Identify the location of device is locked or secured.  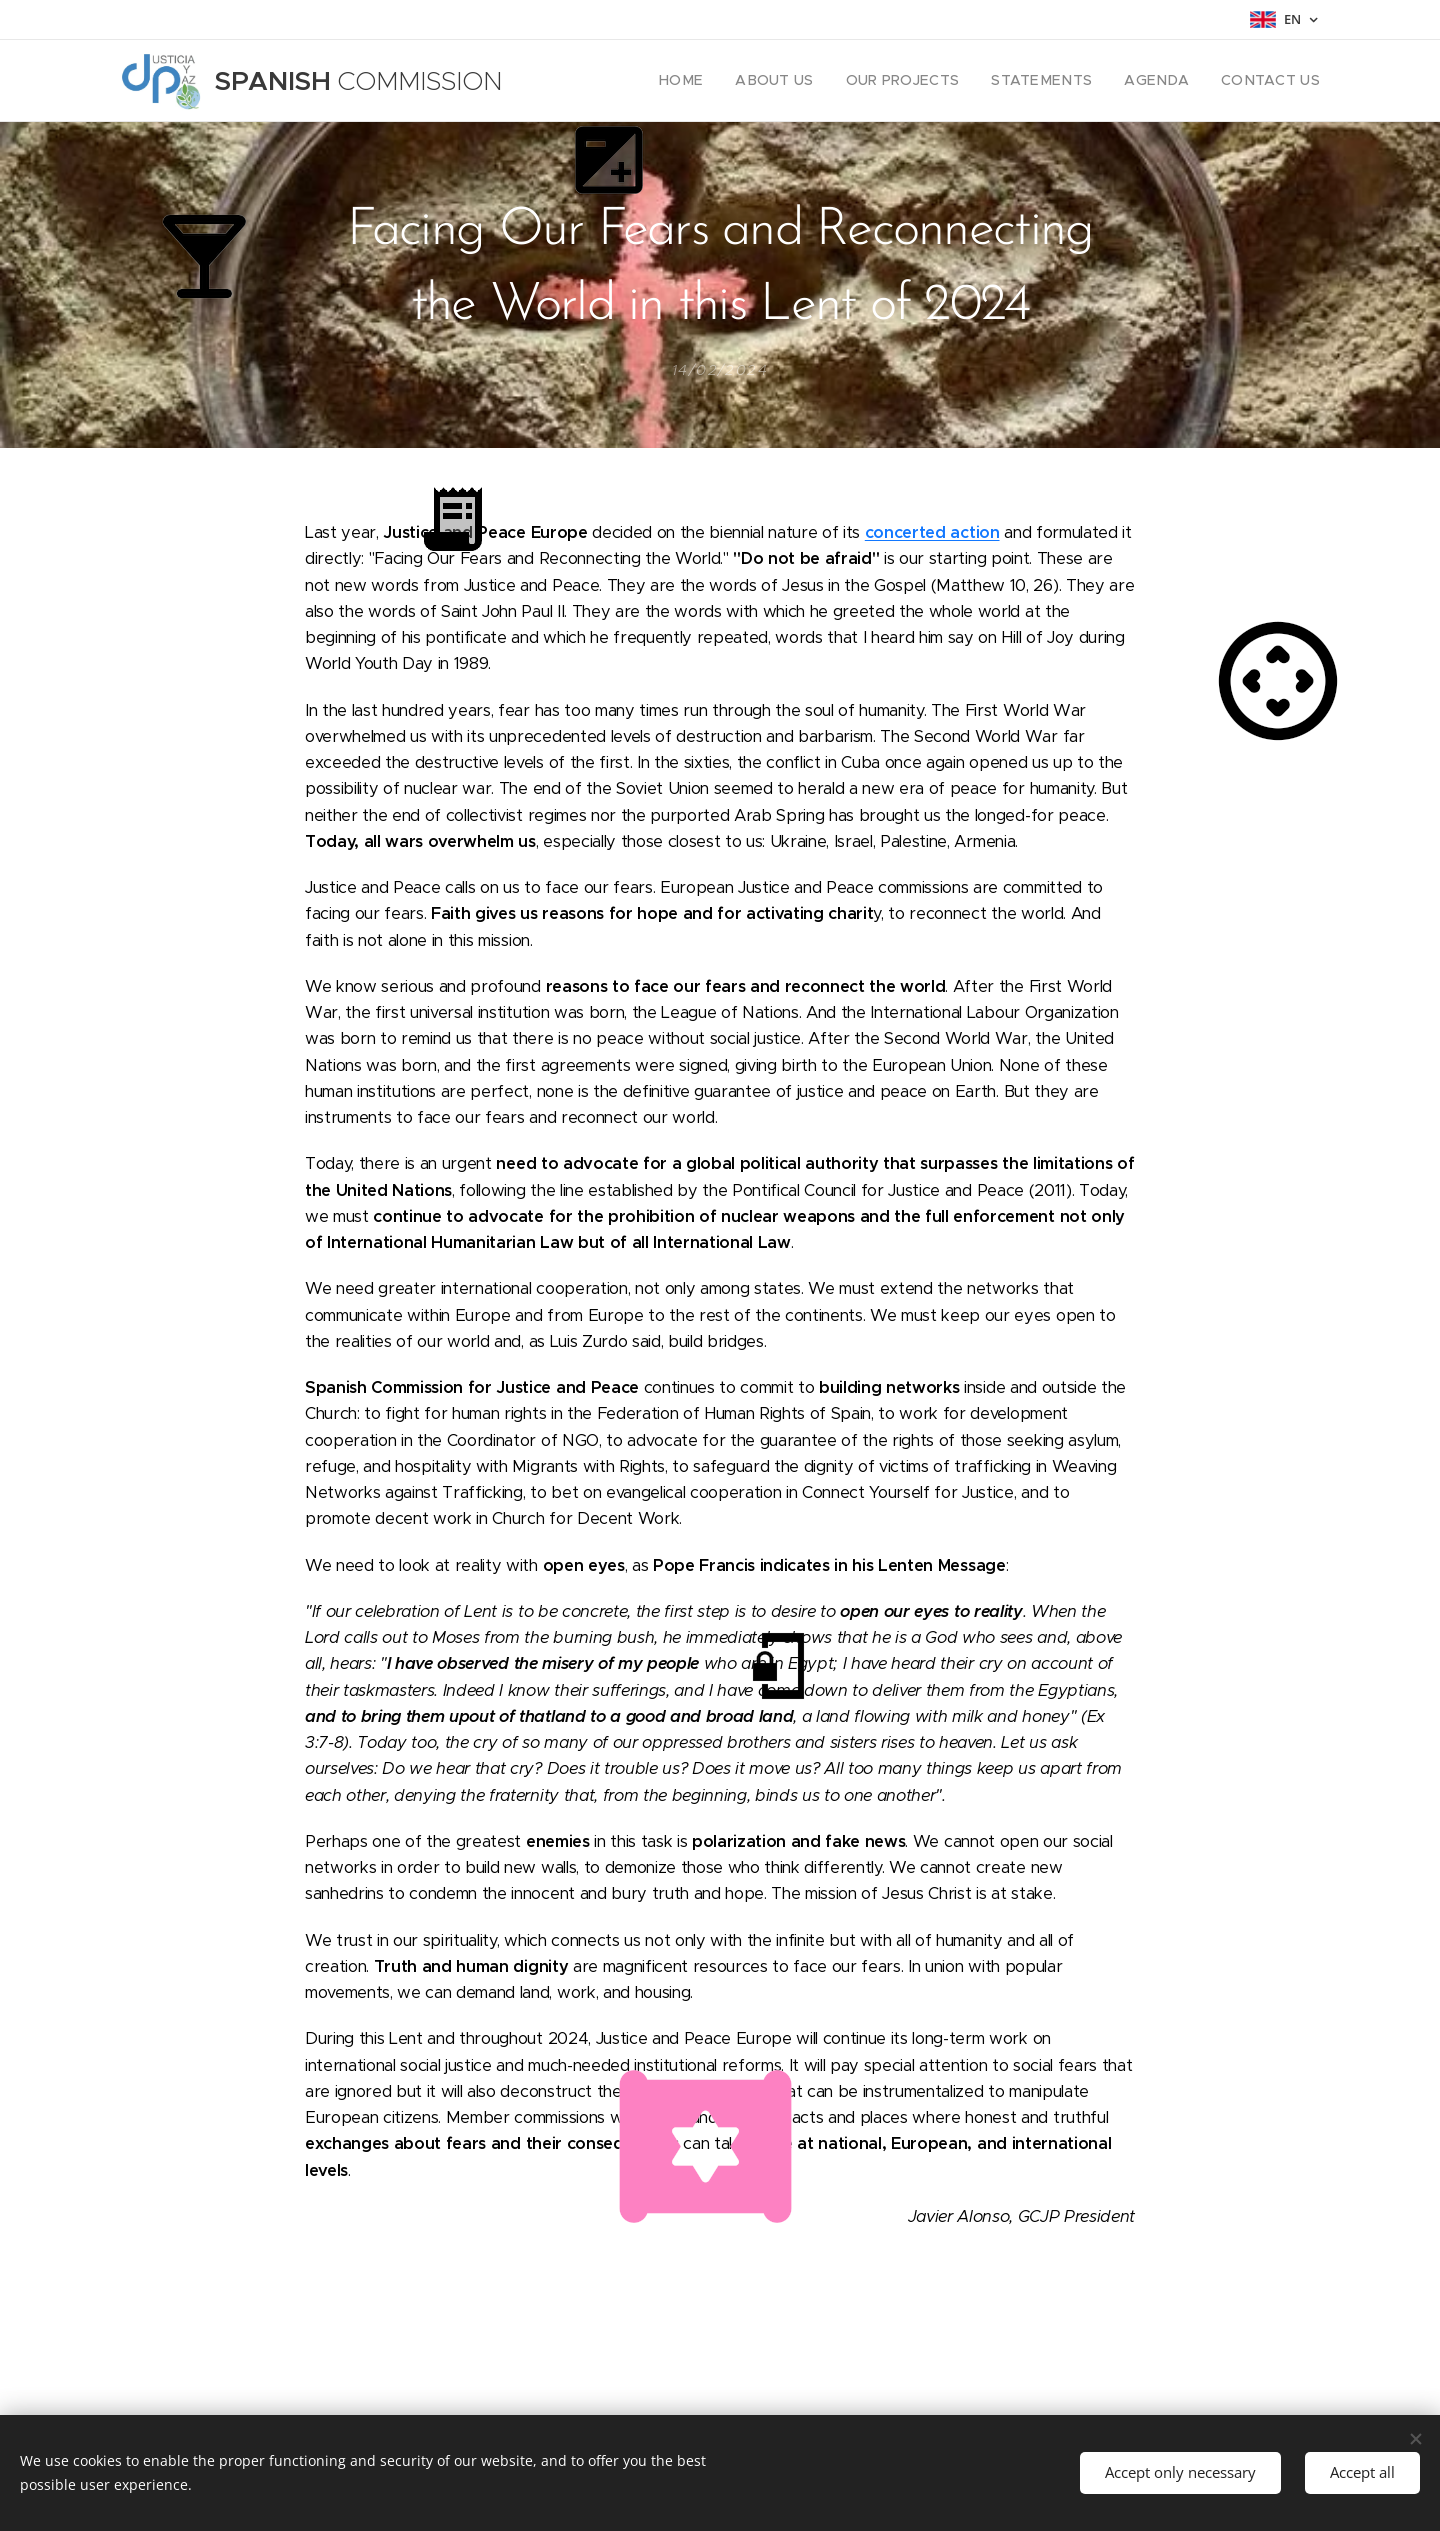
(777, 1666).